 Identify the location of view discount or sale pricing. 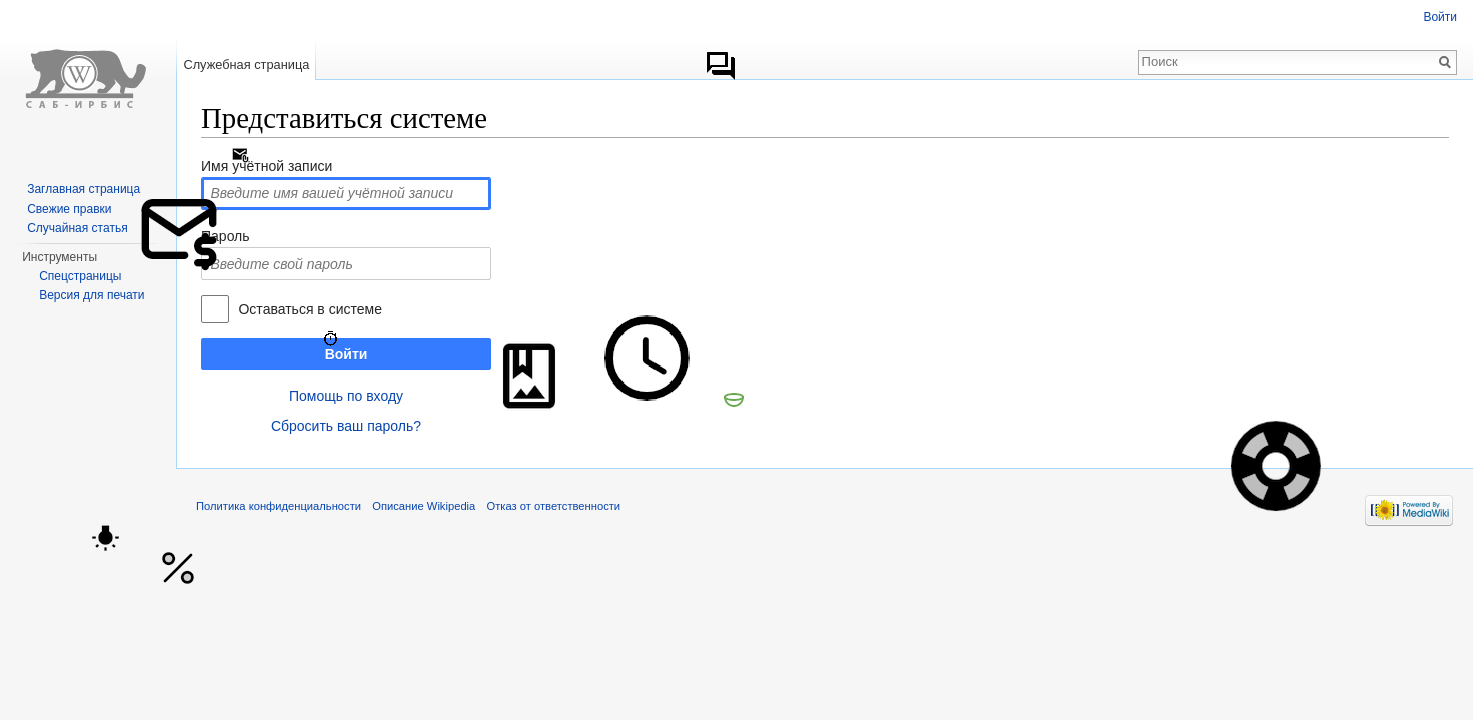
(178, 568).